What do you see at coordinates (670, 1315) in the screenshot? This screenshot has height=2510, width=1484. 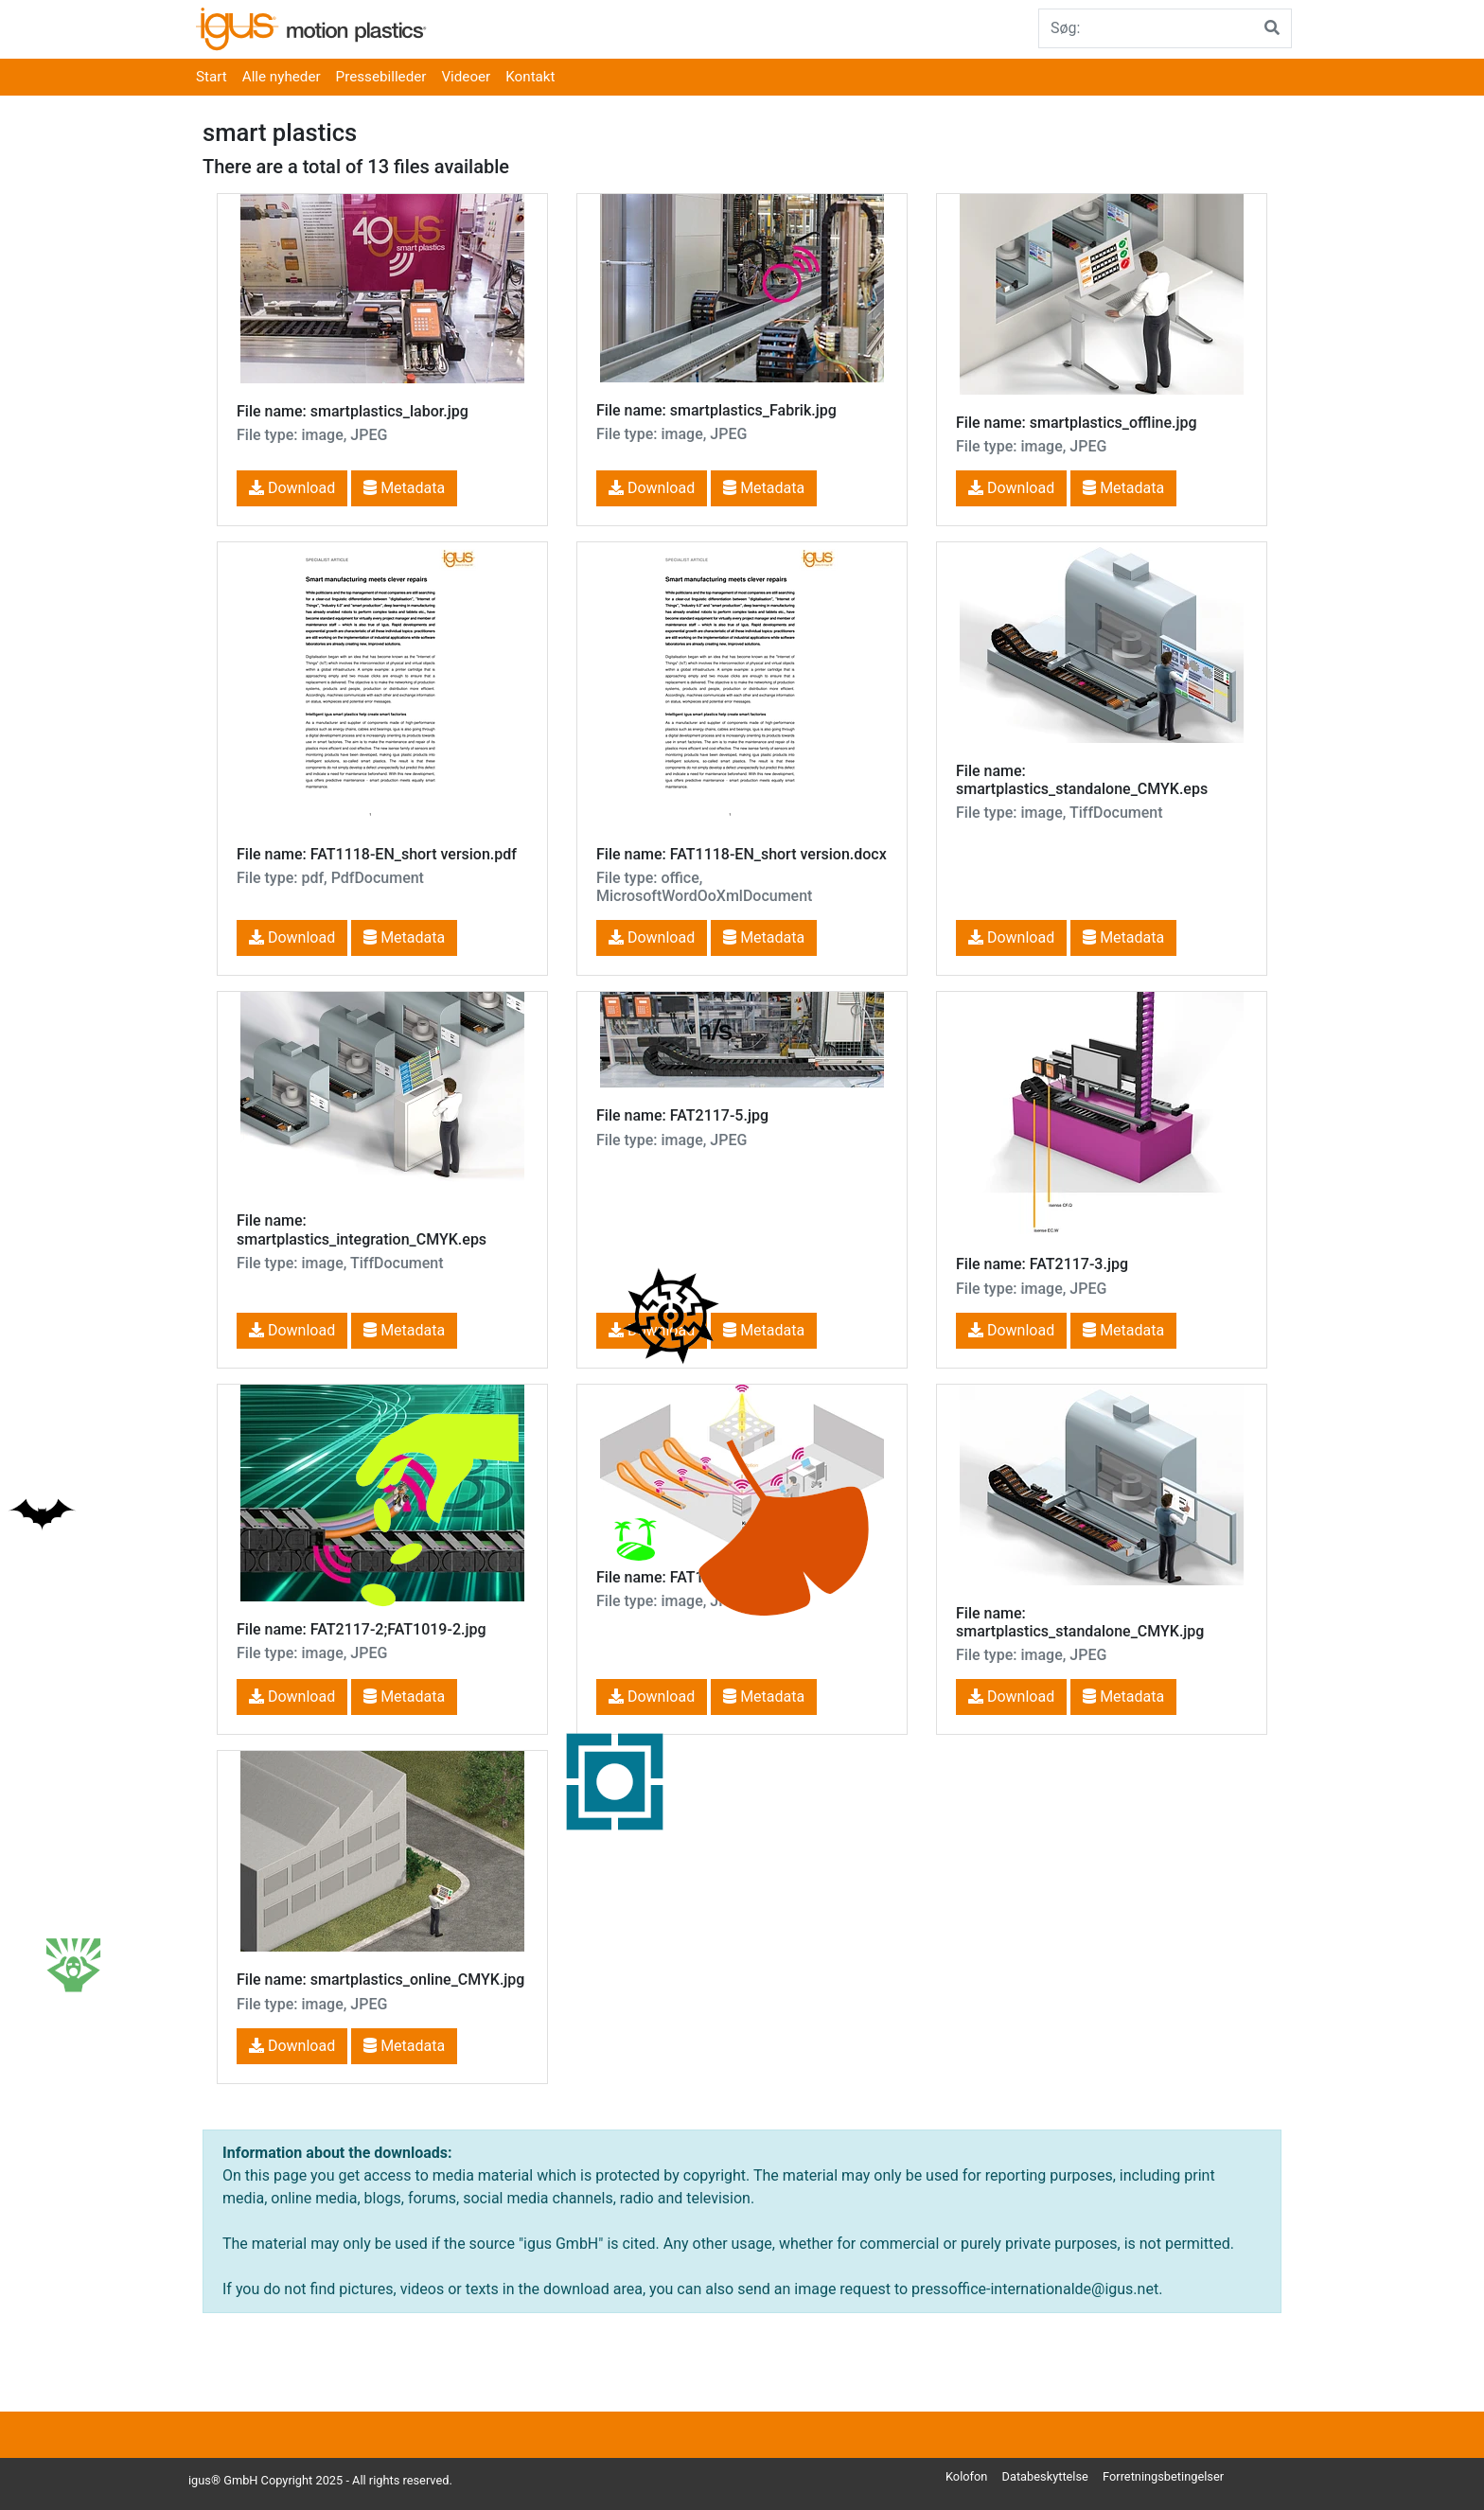 I see `a trap or hazard element in a game` at bounding box center [670, 1315].